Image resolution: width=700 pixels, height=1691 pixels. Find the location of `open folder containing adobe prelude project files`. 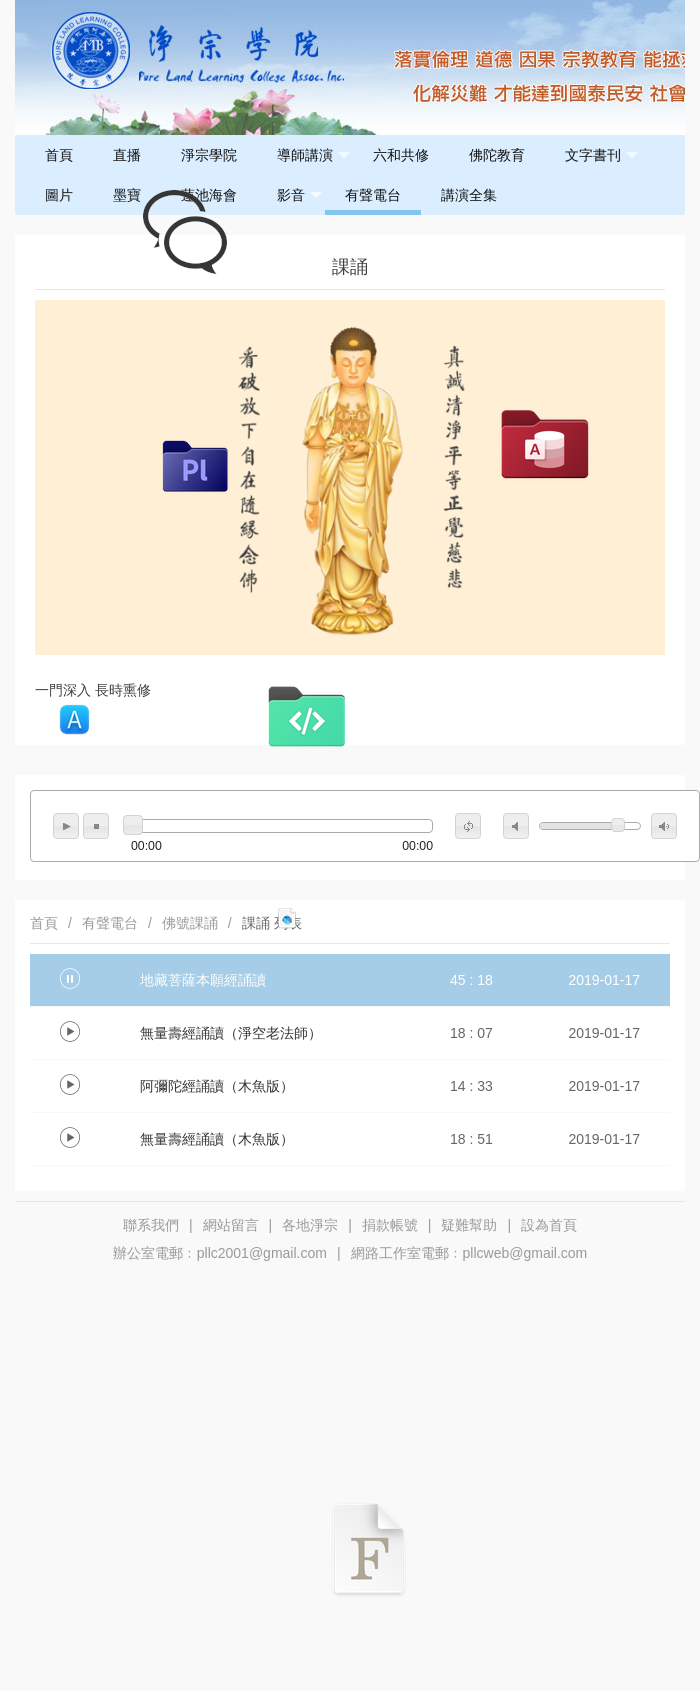

open folder containing adobe prelude project files is located at coordinates (195, 468).